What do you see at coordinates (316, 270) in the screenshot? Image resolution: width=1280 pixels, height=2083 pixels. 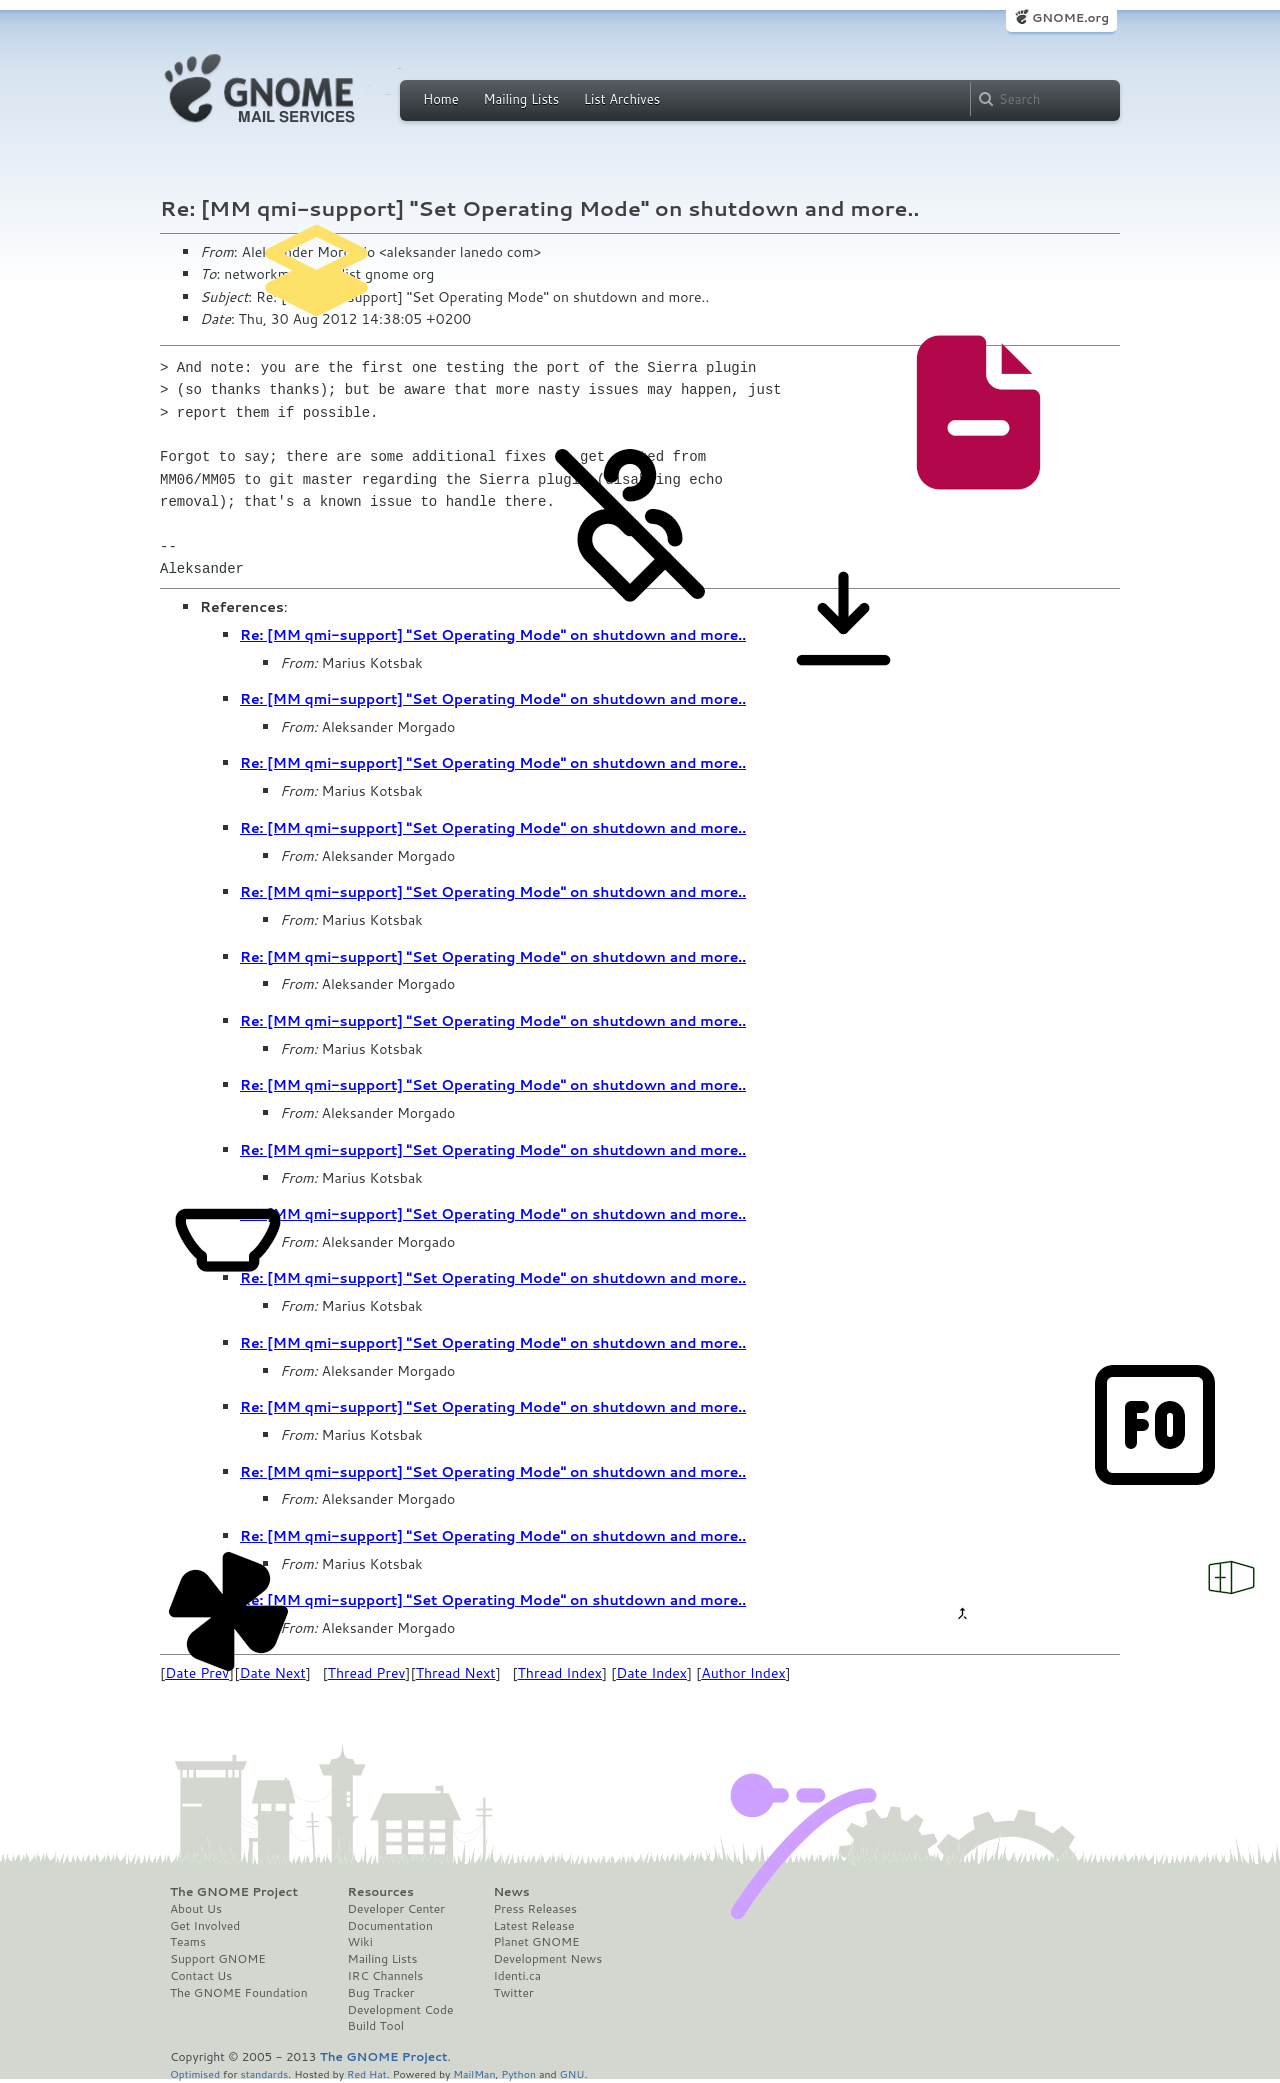 I see `send layer backward in the stack` at bounding box center [316, 270].